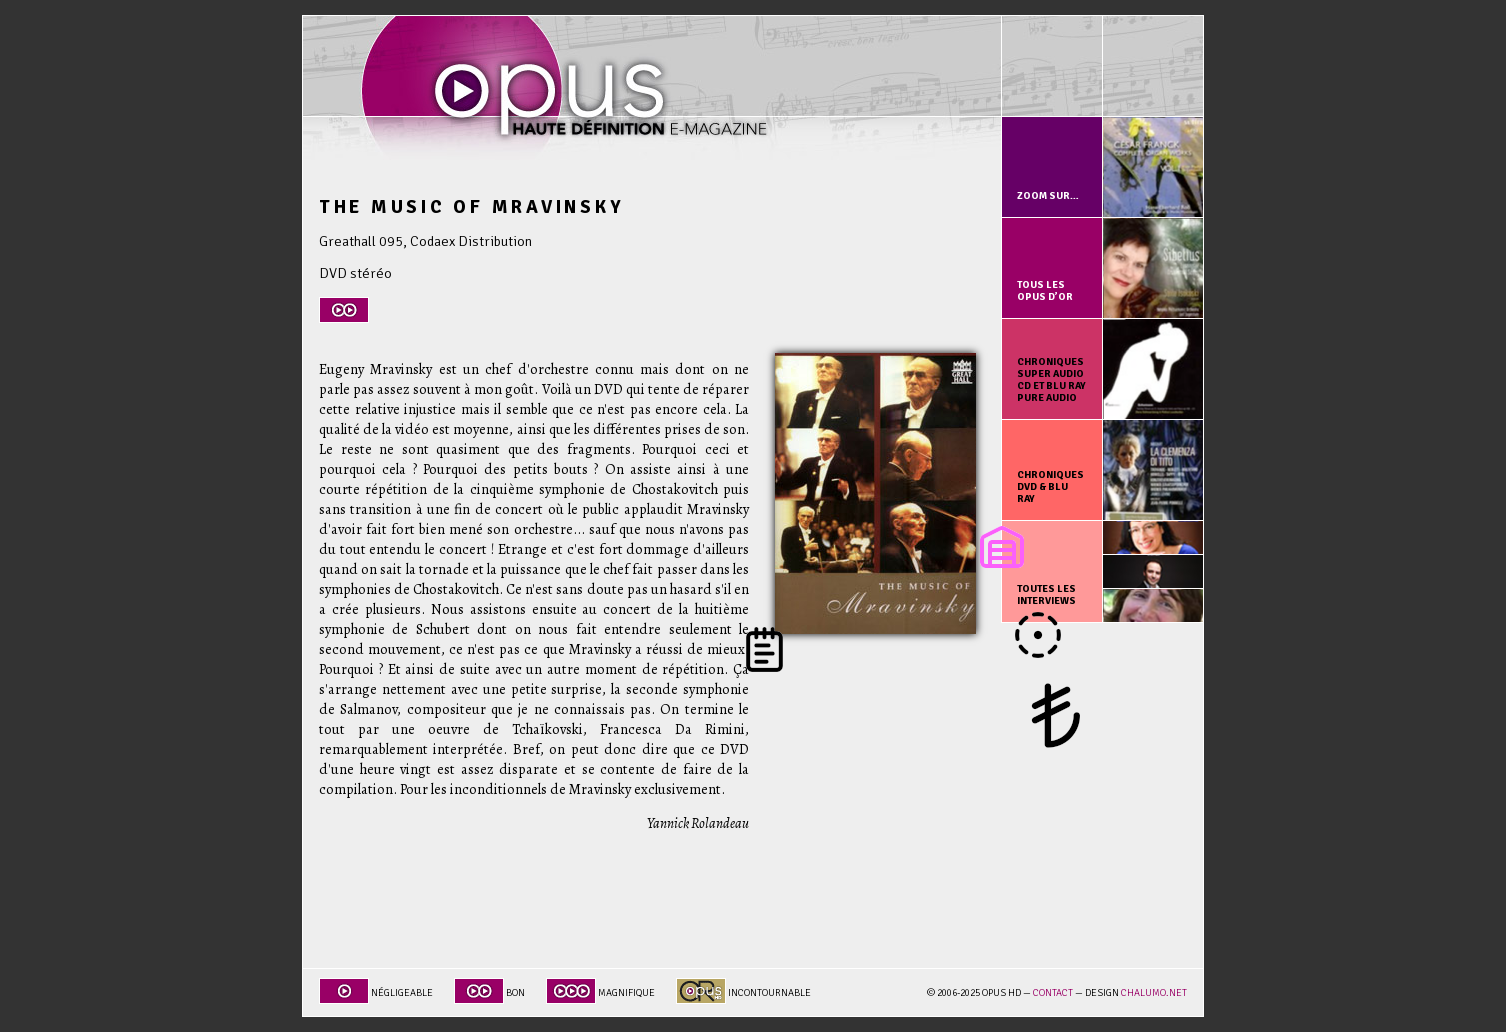  Describe the element at coordinates (1057, 715) in the screenshot. I see `view or select Turkish lira currency` at that location.